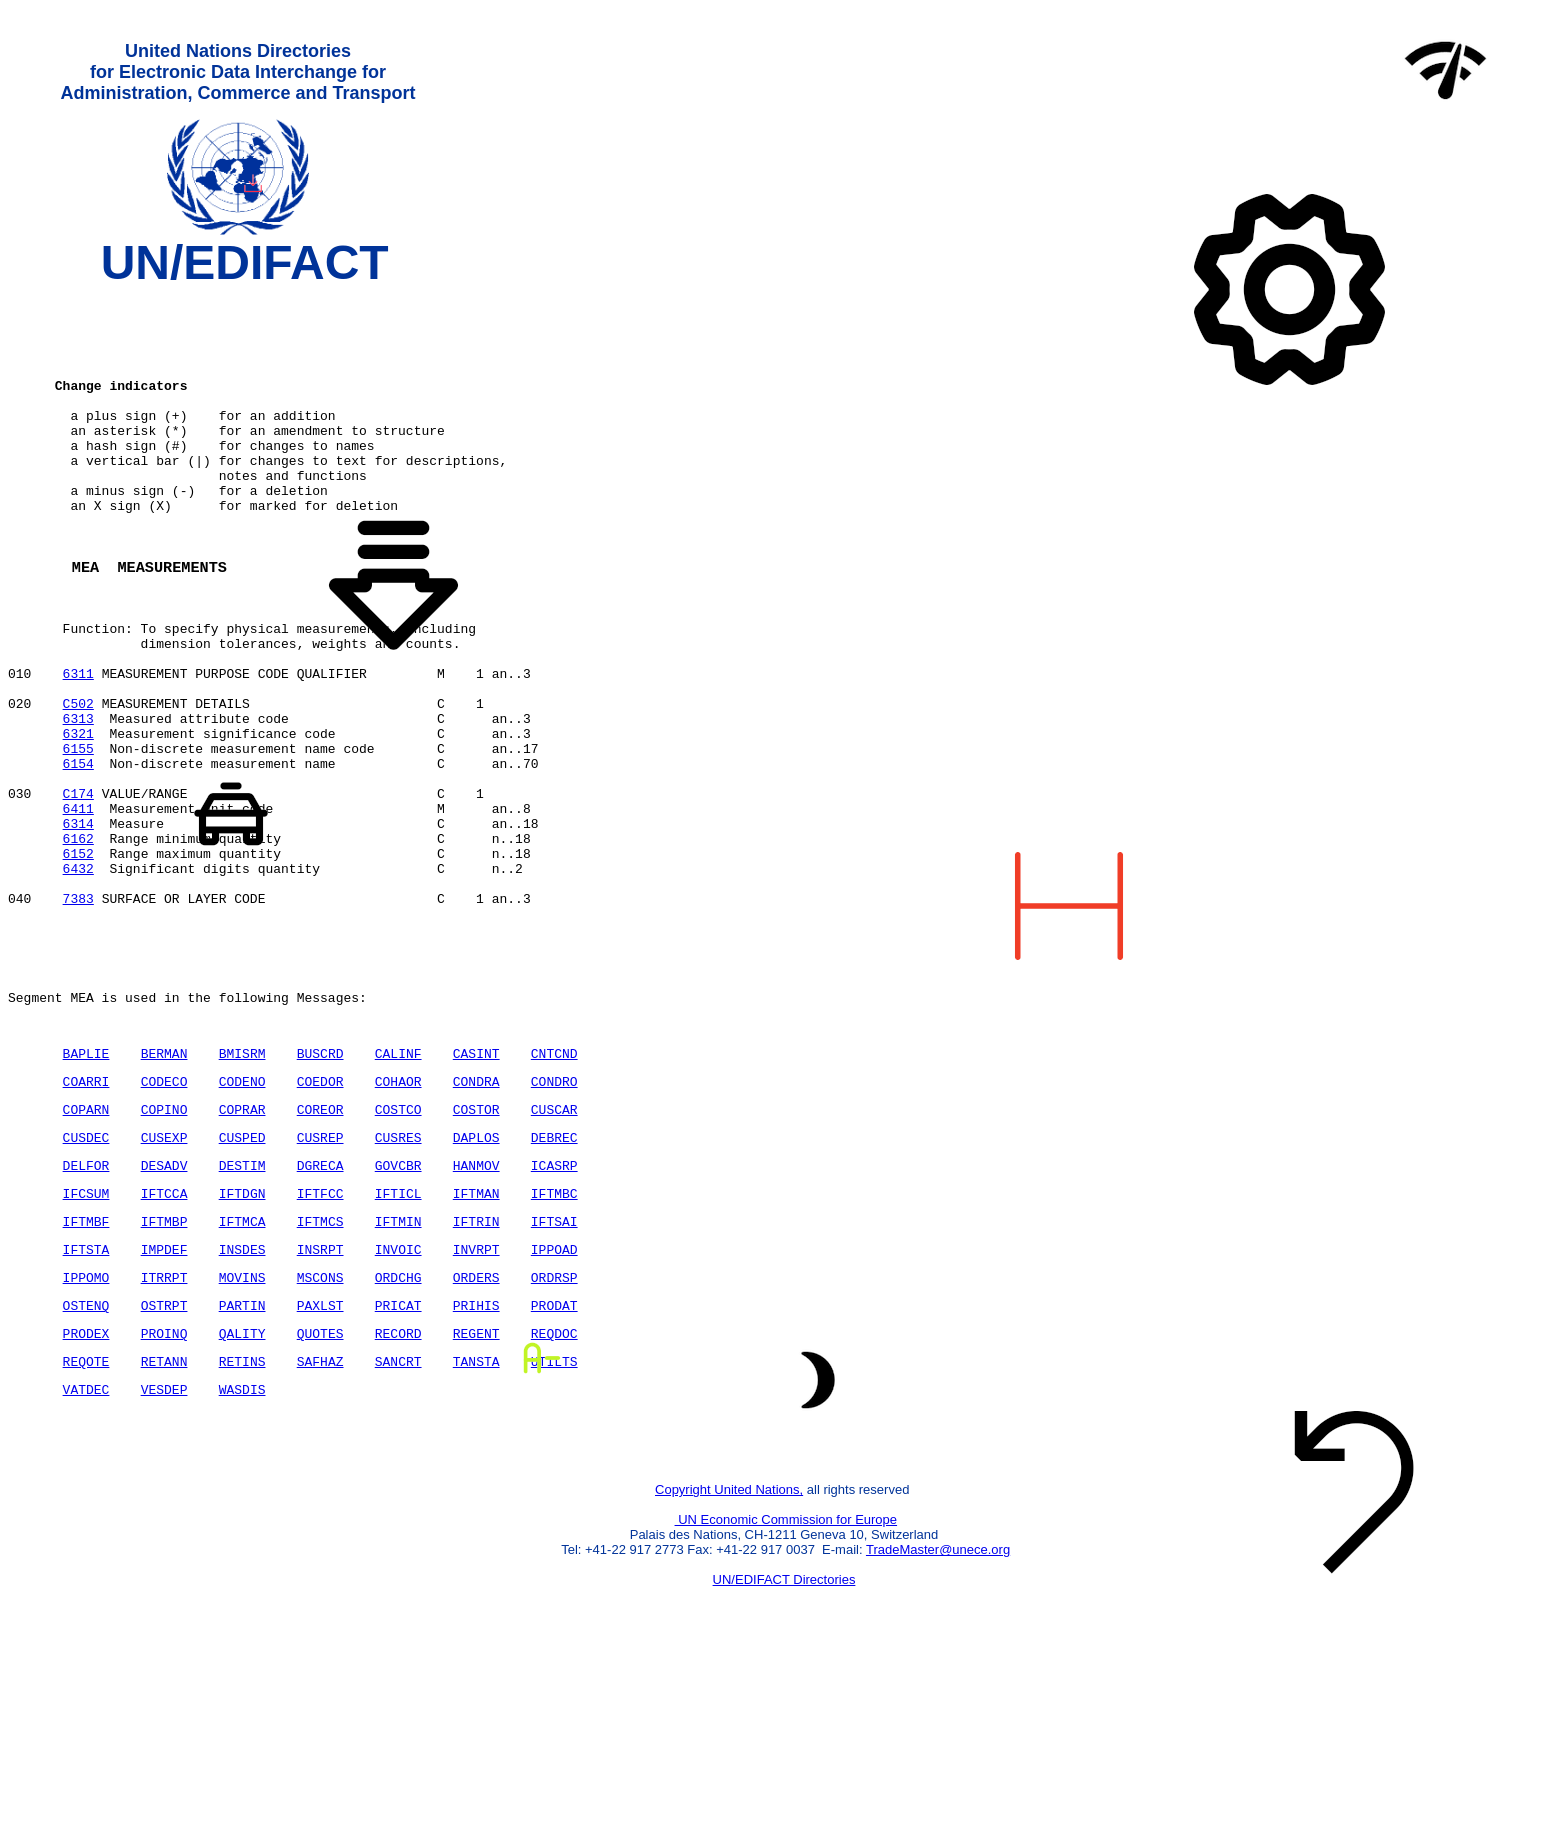 This screenshot has height=1836, width=1568. What do you see at coordinates (815, 1380) in the screenshot?
I see `toggle dark mode or night theme` at bounding box center [815, 1380].